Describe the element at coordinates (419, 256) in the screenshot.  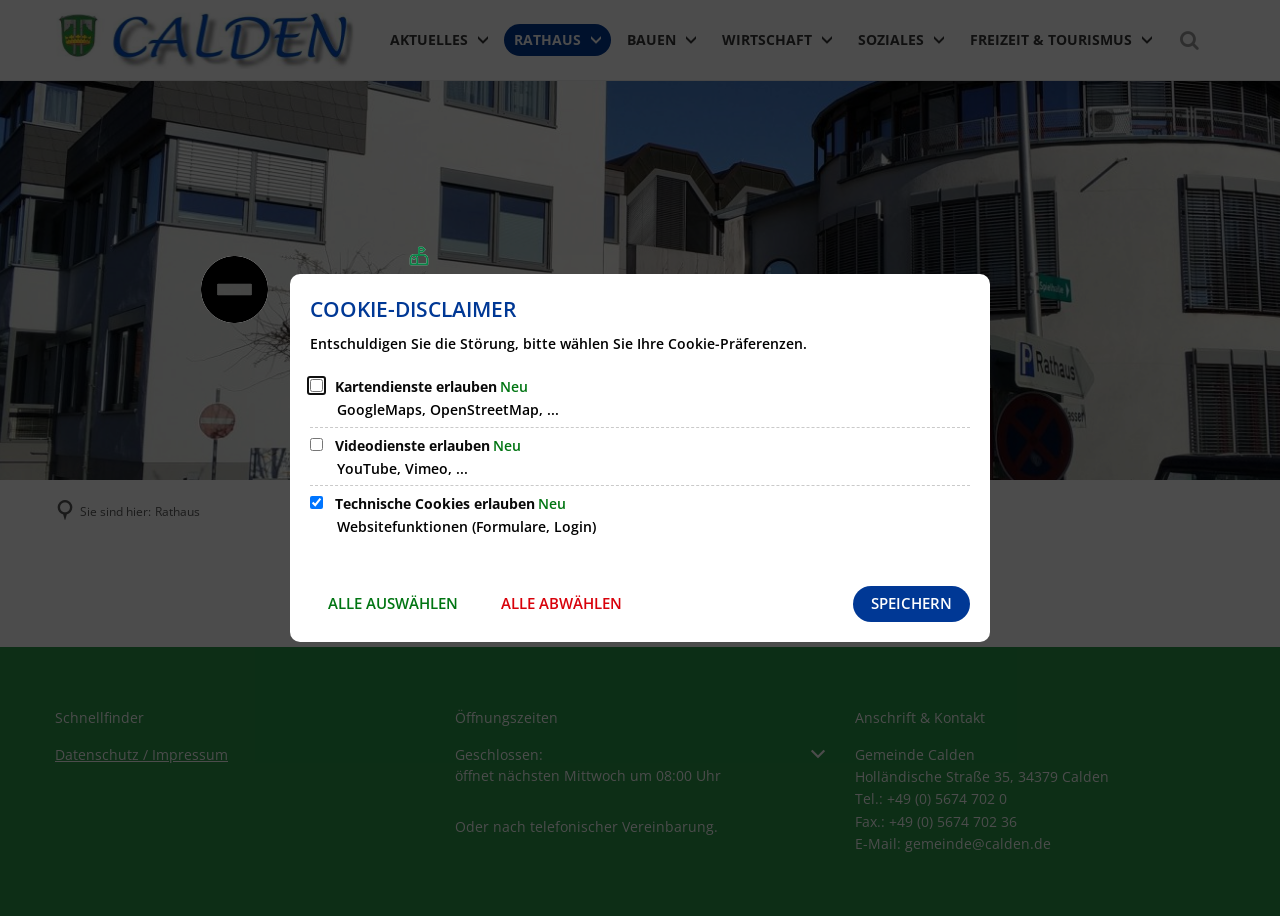
I see `access your mailbox or inbox` at that location.